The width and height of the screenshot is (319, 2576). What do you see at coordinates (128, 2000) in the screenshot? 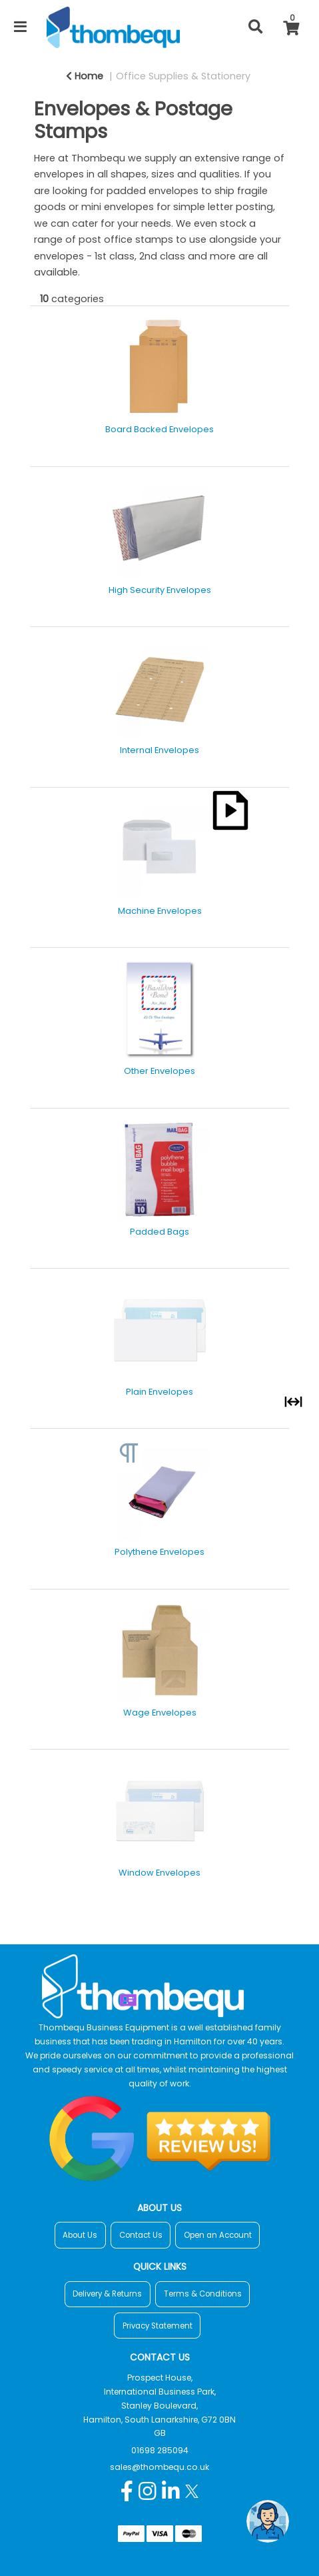
I see `view your profile or identification details` at bounding box center [128, 2000].